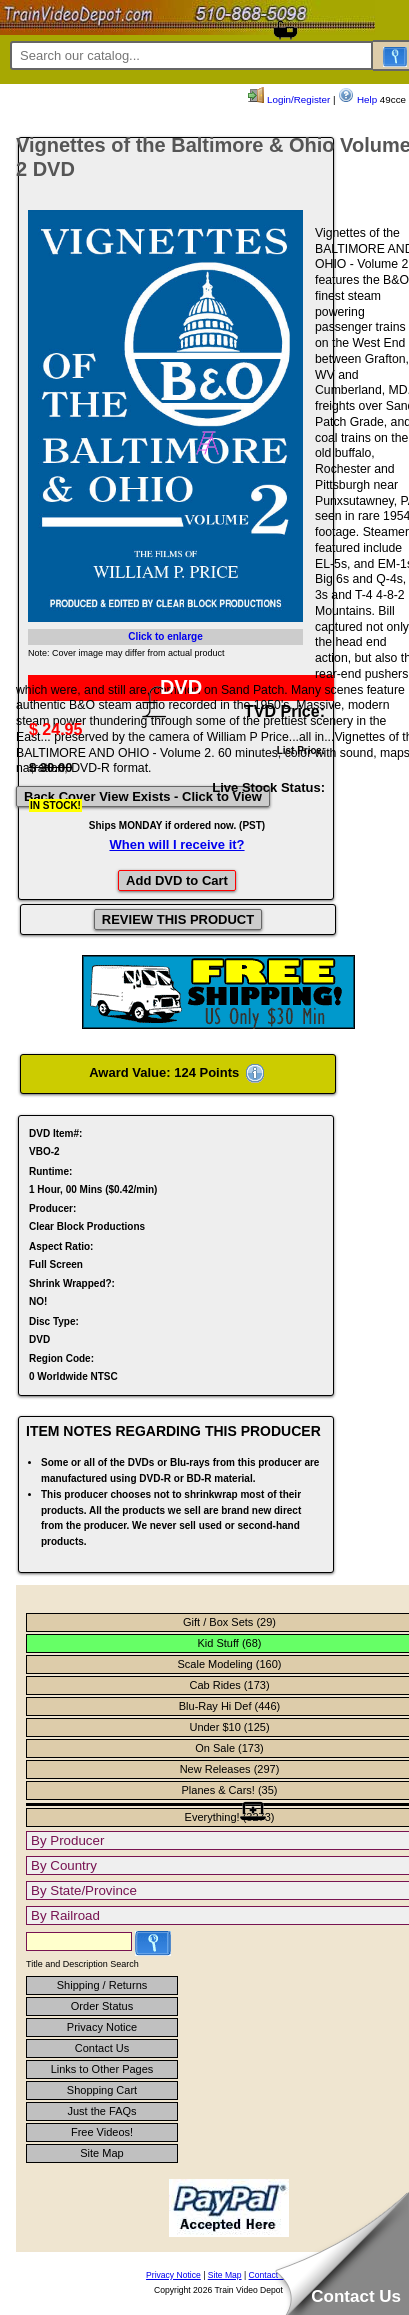 The width and height of the screenshot is (409, 2315). What do you see at coordinates (285, 30) in the screenshot?
I see `indicates bathroom or bathing facilities` at bounding box center [285, 30].